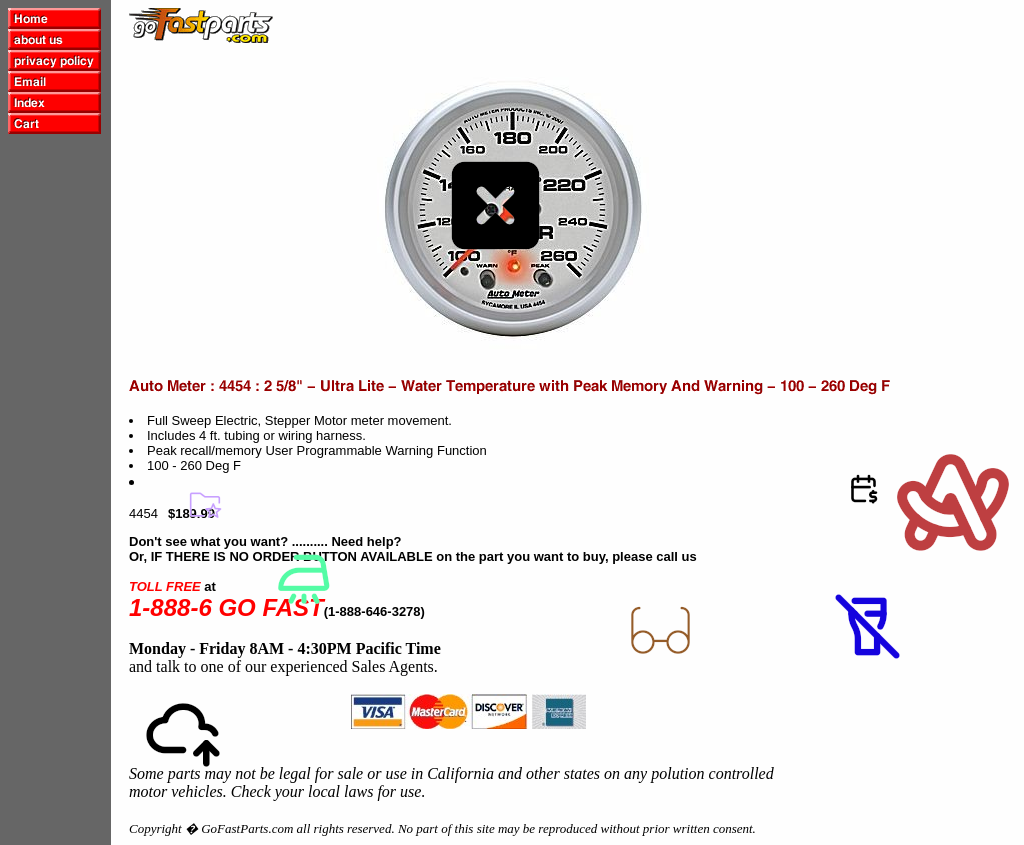 This screenshot has height=845, width=1024. What do you see at coordinates (863, 488) in the screenshot?
I see `view payment schedule or billing dates` at bounding box center [863, 488].